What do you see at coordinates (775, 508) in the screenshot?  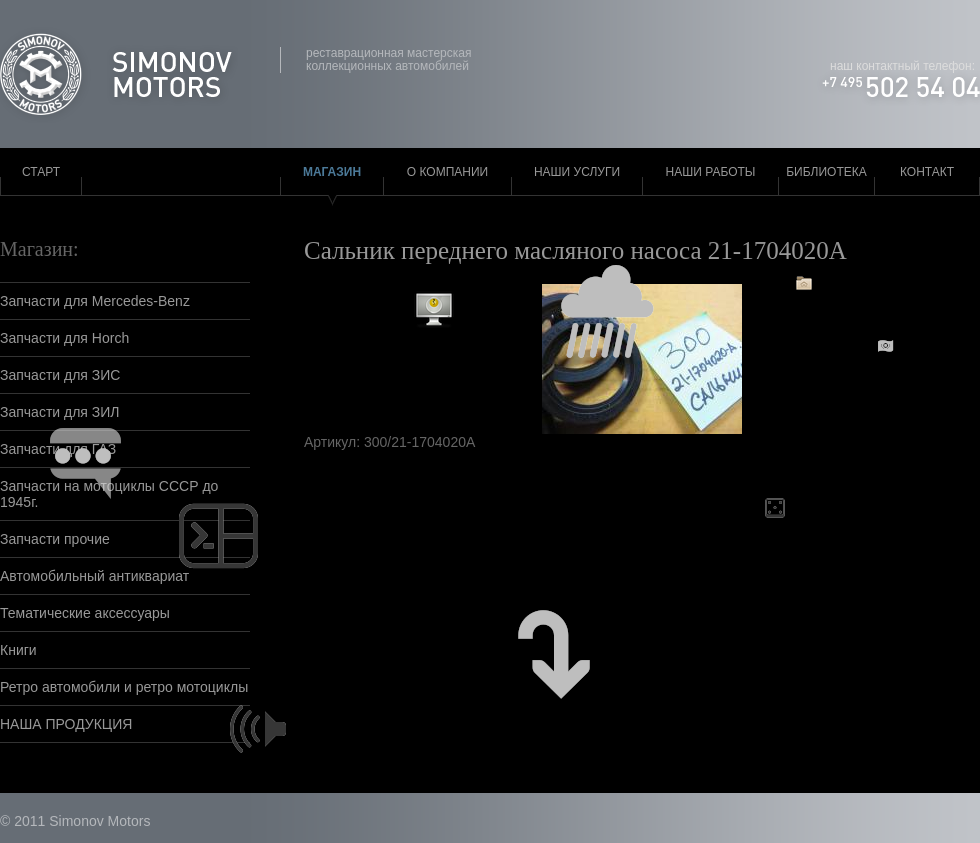 I see `launch tali dice game` at bounding box center [775, 508].